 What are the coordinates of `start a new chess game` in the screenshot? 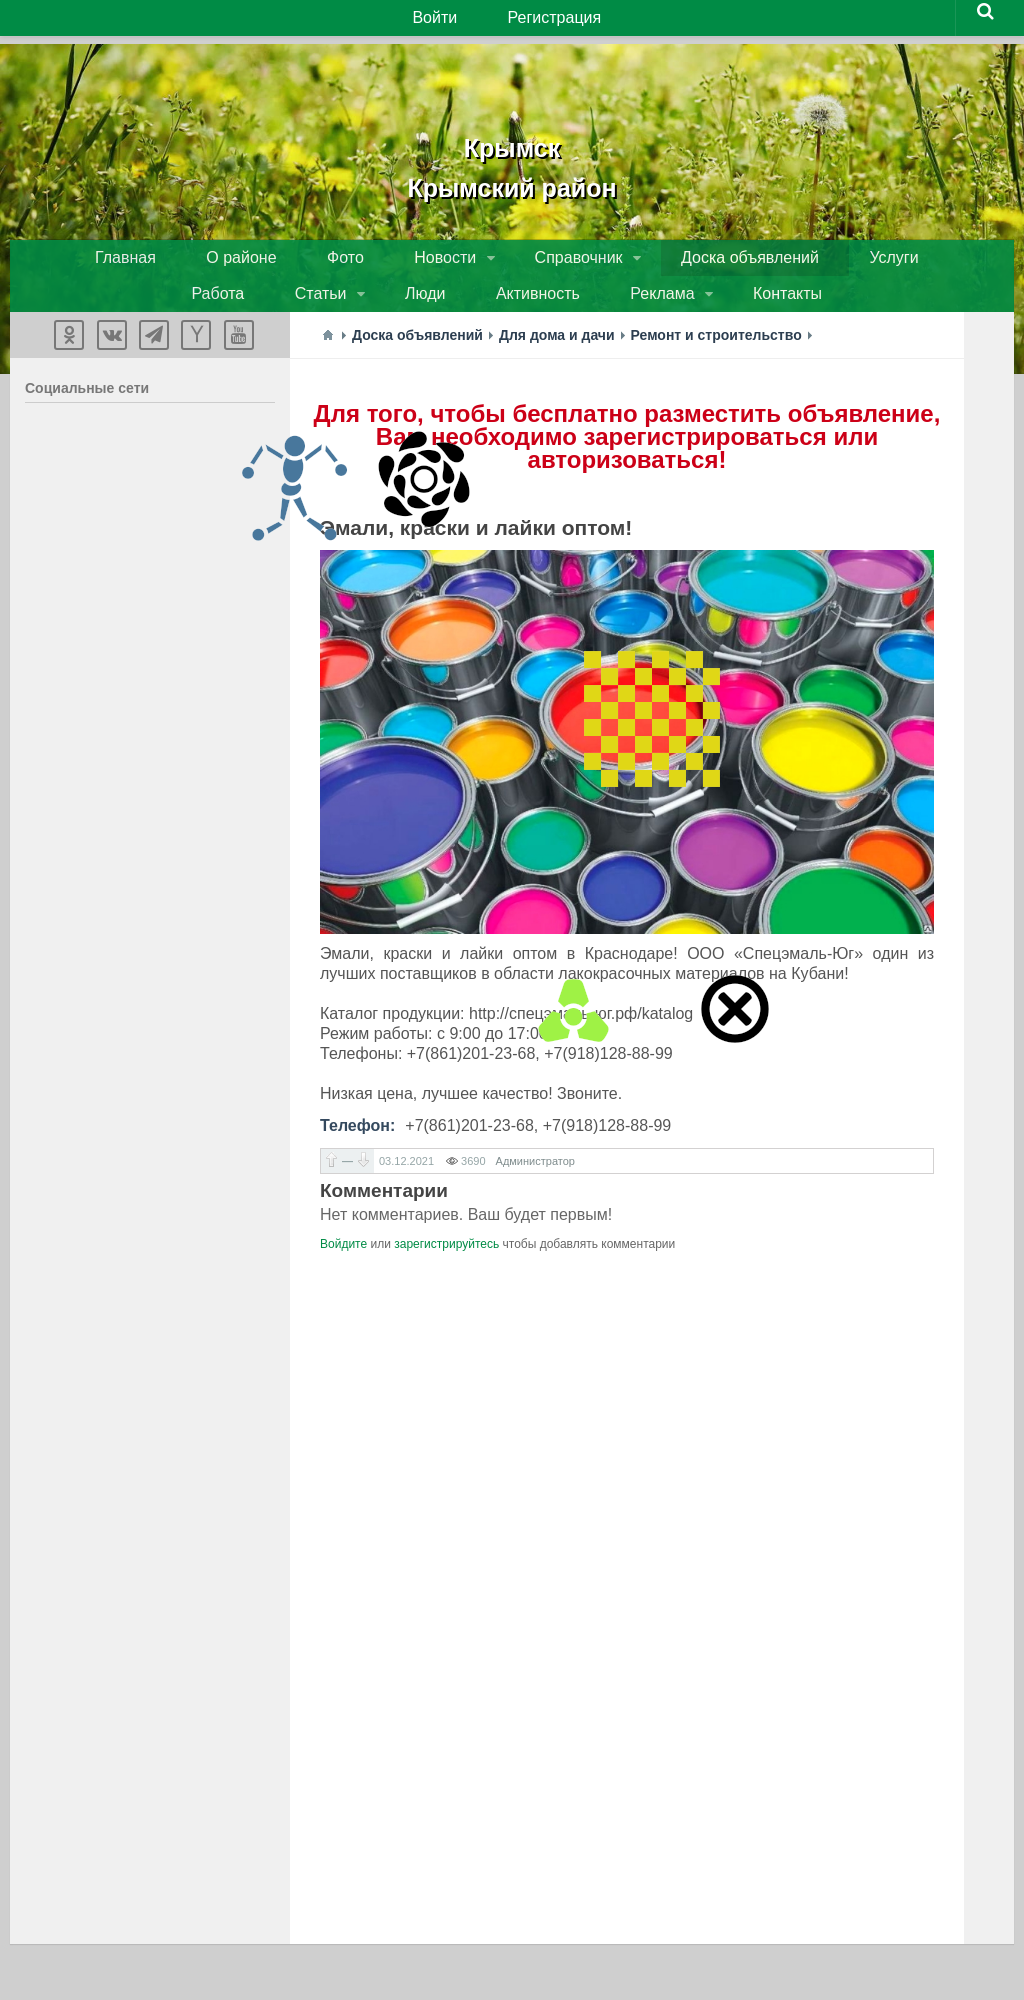 It's located at (652, 719).